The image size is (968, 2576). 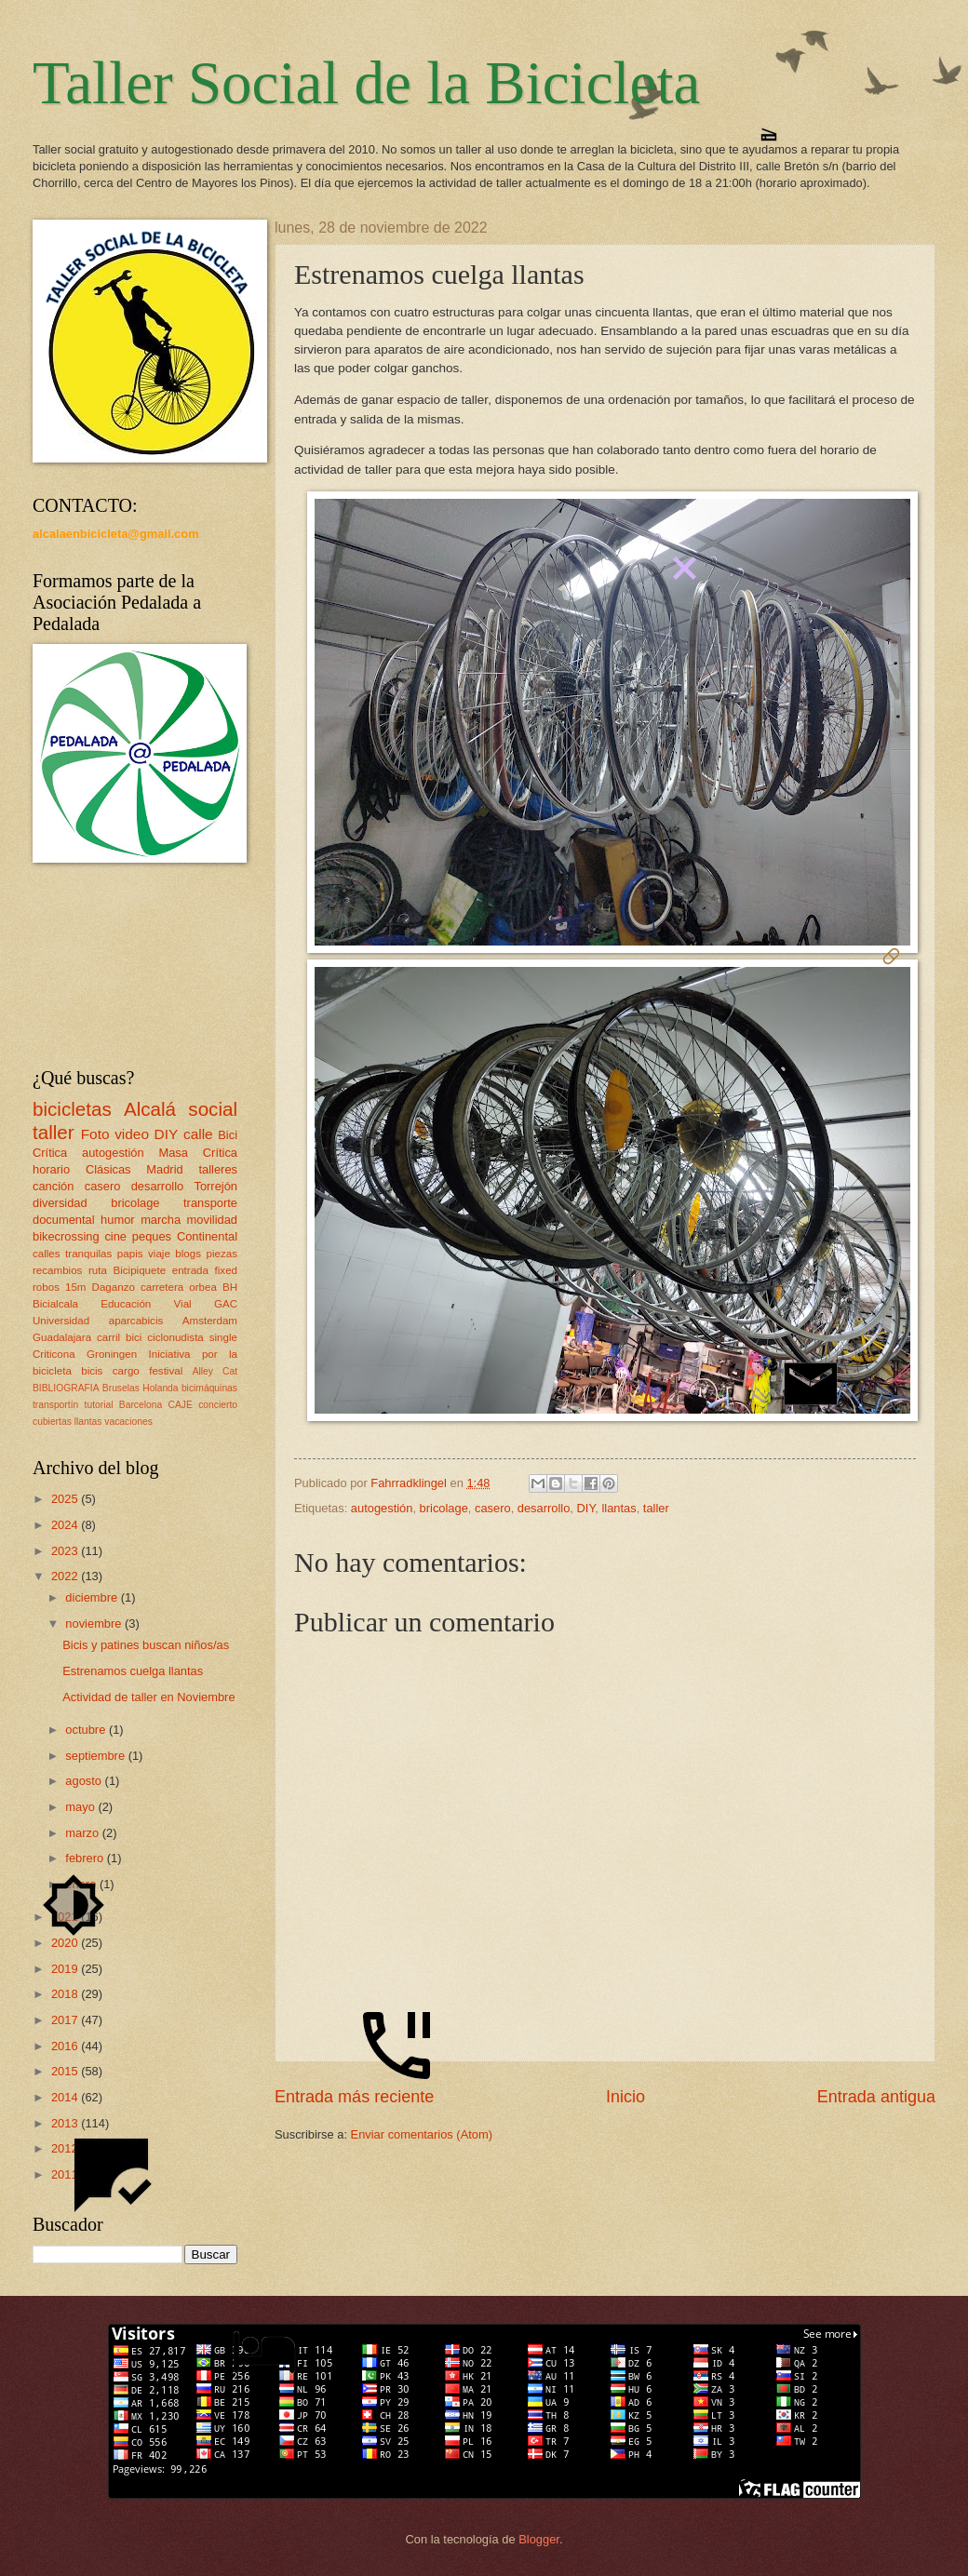 I want to click on mark message as unread, so click(x=811, y=1384).